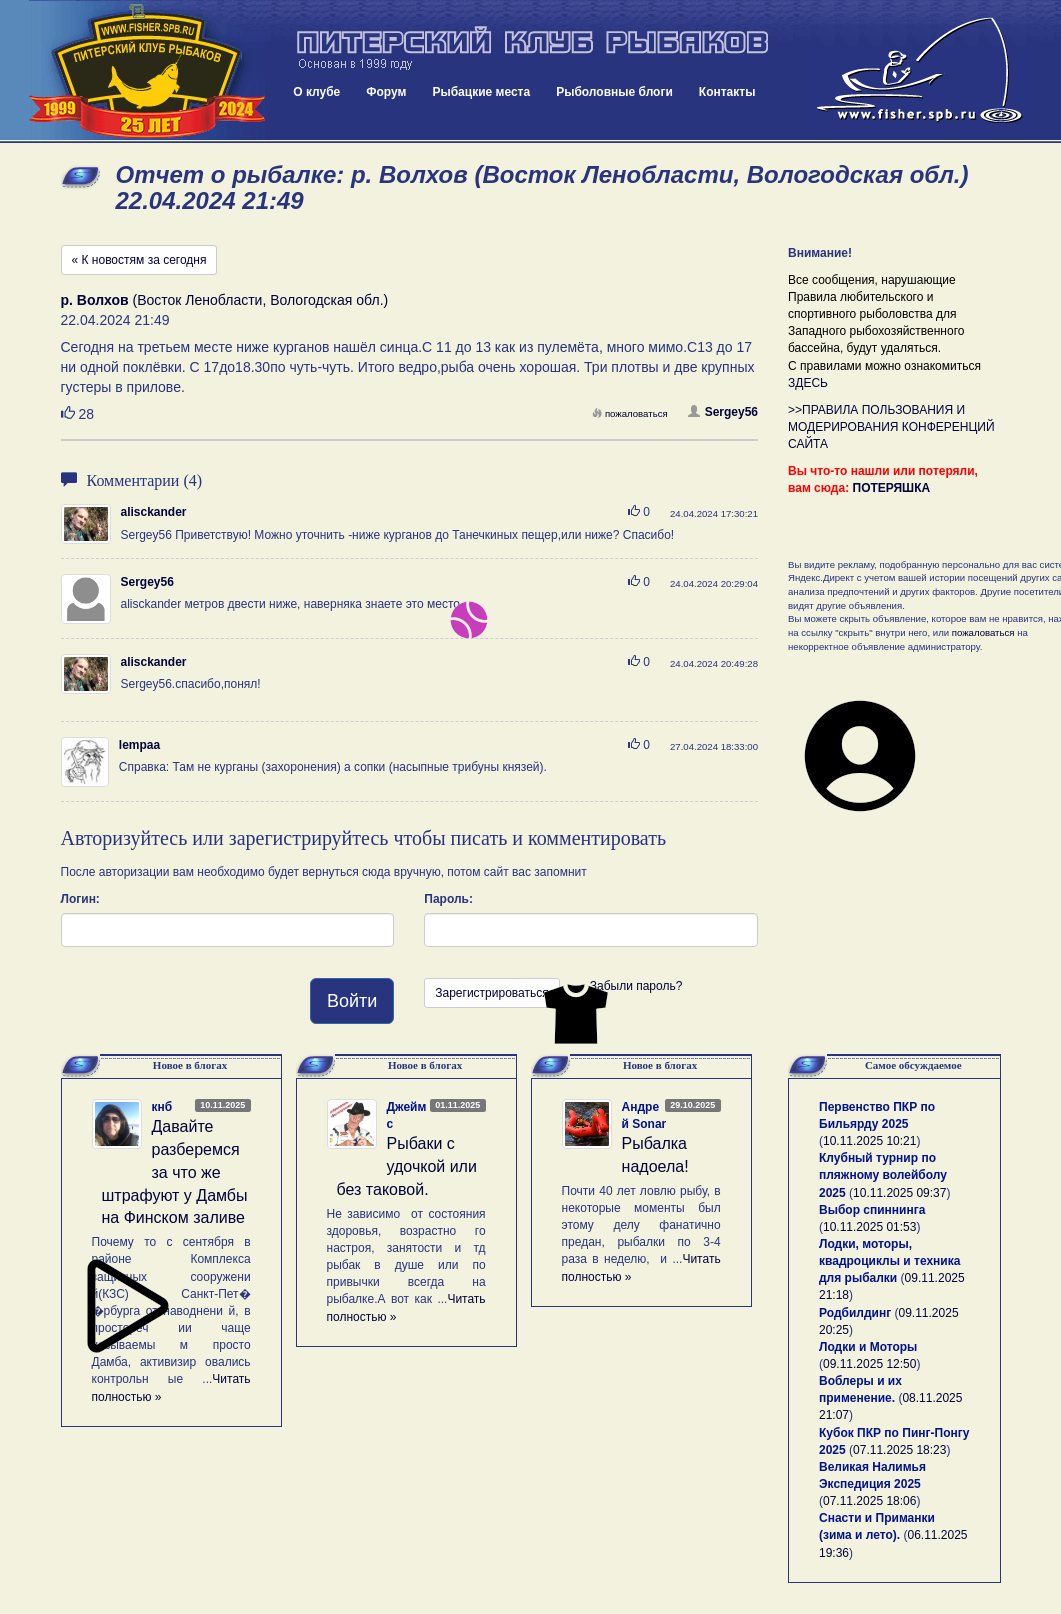  I want to click on access your profile or account settings, so click(860, 756).